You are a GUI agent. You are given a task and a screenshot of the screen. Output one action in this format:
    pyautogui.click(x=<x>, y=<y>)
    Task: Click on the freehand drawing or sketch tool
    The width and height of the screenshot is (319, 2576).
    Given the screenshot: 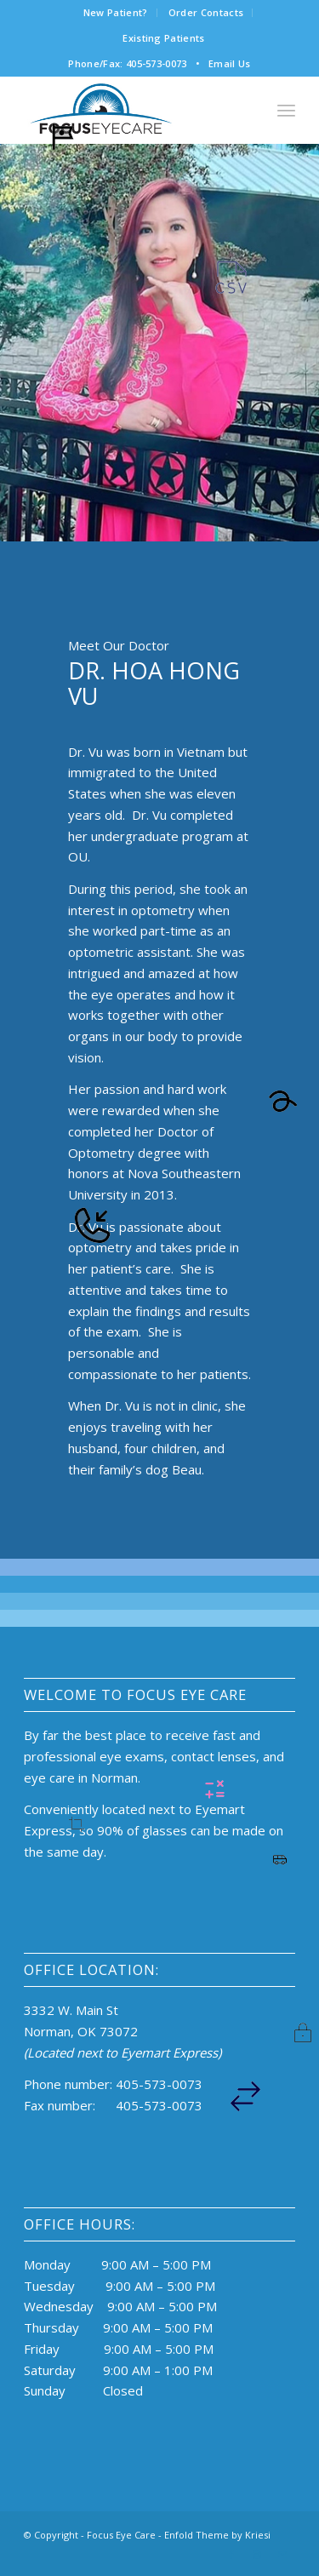 What is the action you would take?
    pyautogui.click(x=282, y=1101)
    